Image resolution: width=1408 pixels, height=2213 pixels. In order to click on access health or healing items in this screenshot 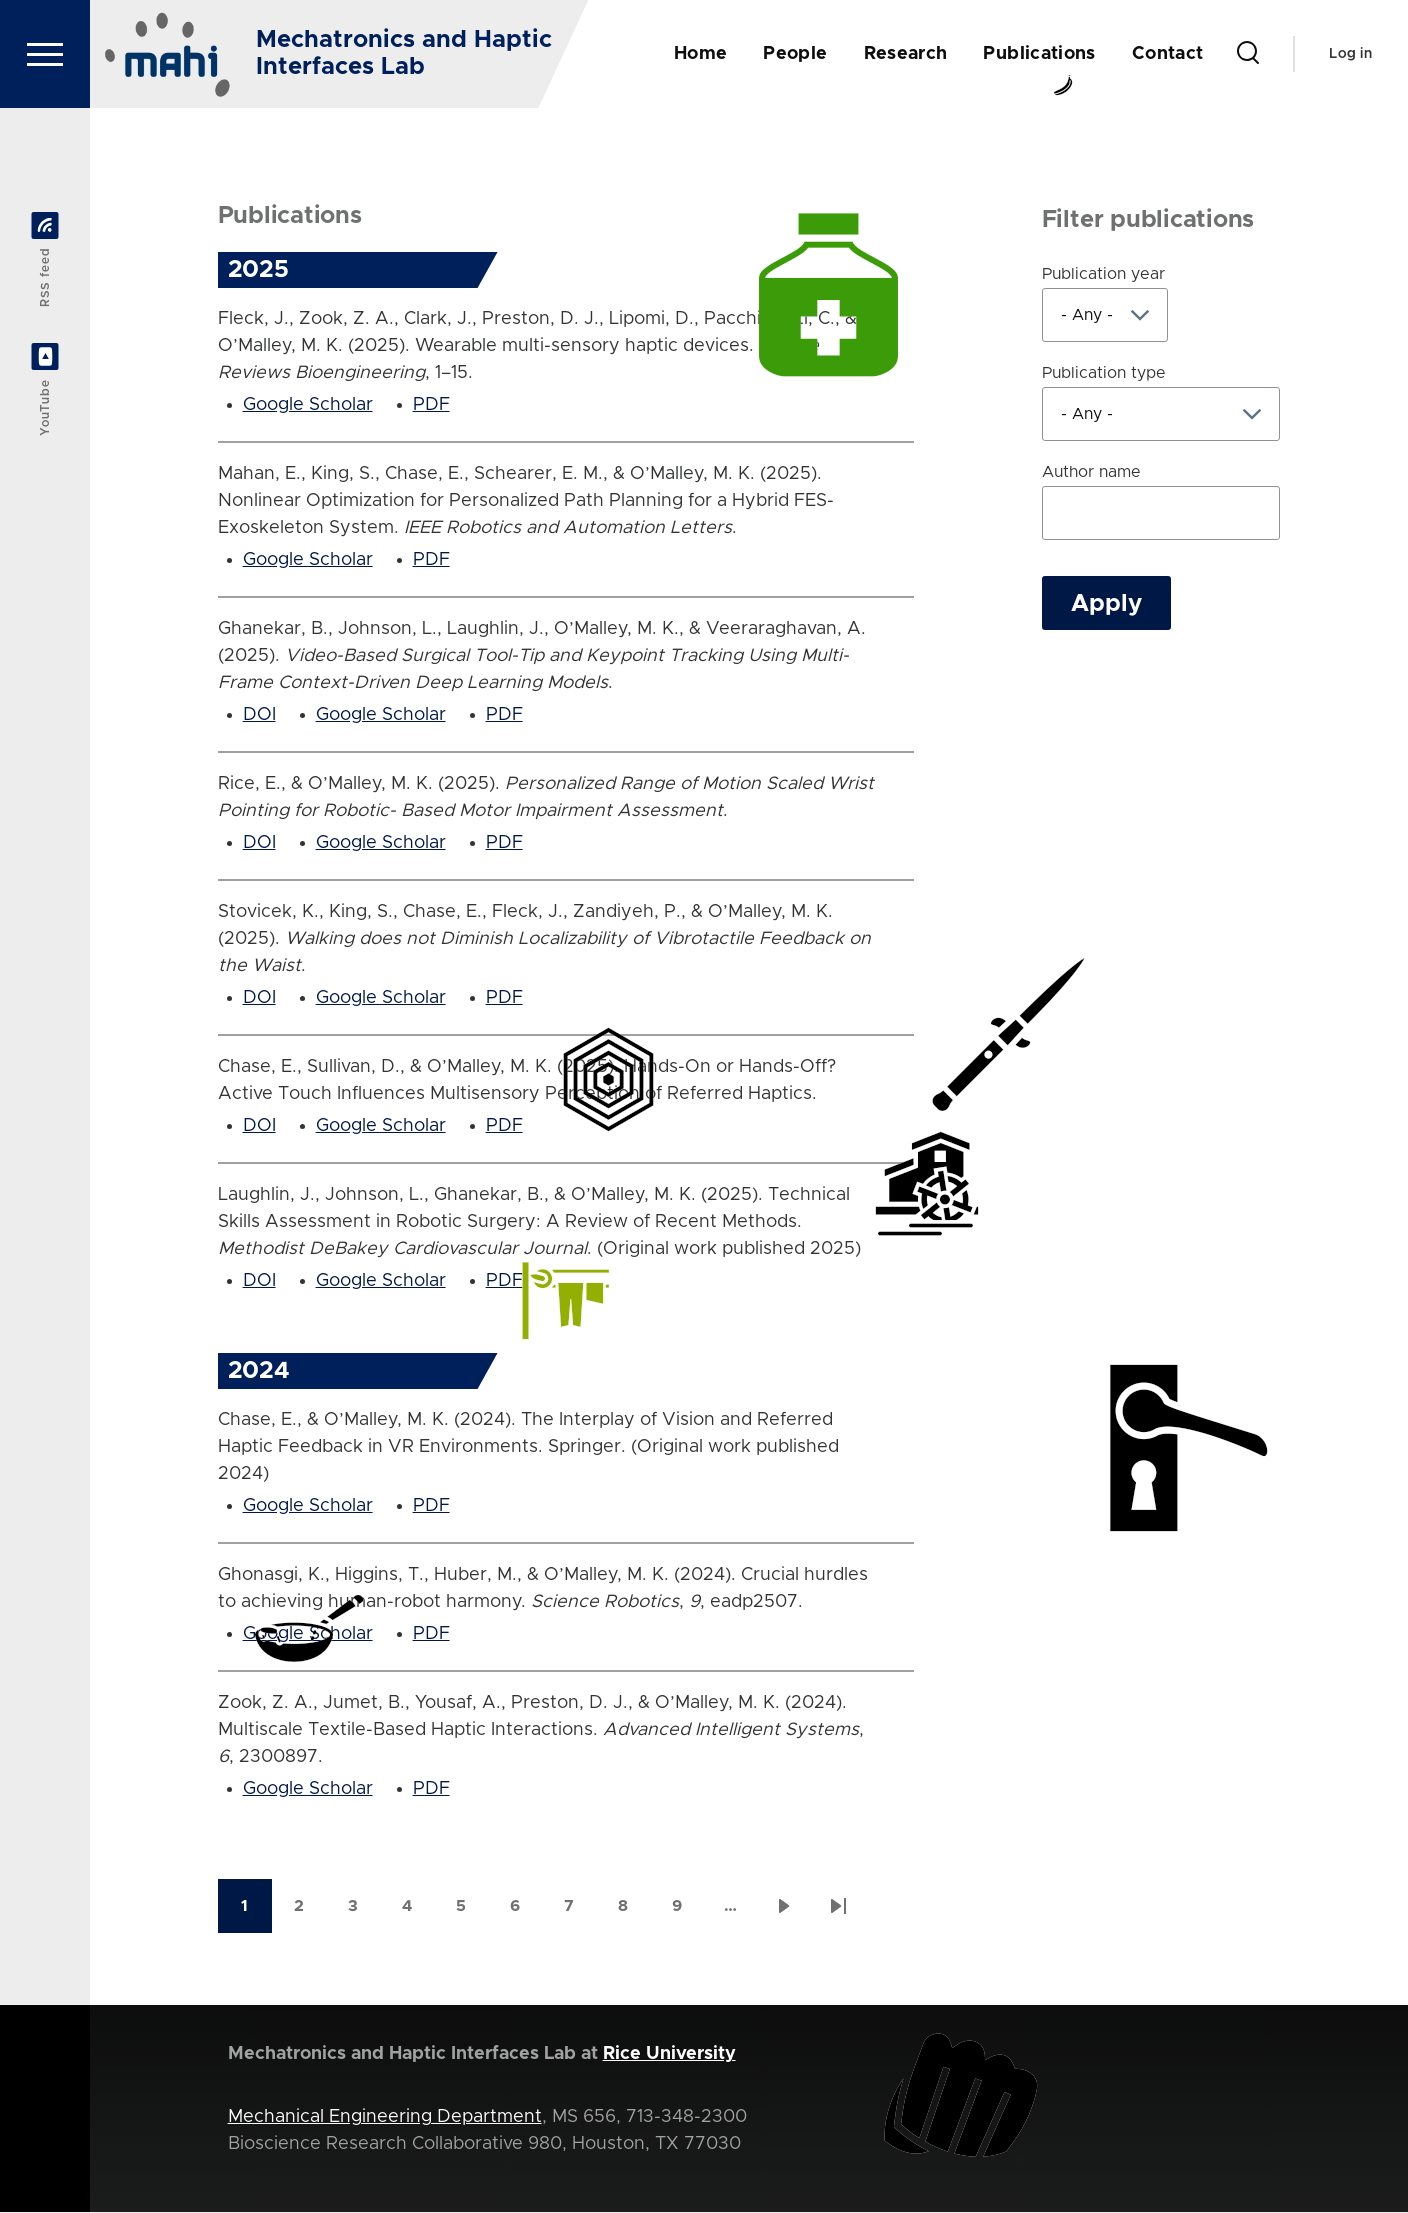, I will do `click(828, 294)`.